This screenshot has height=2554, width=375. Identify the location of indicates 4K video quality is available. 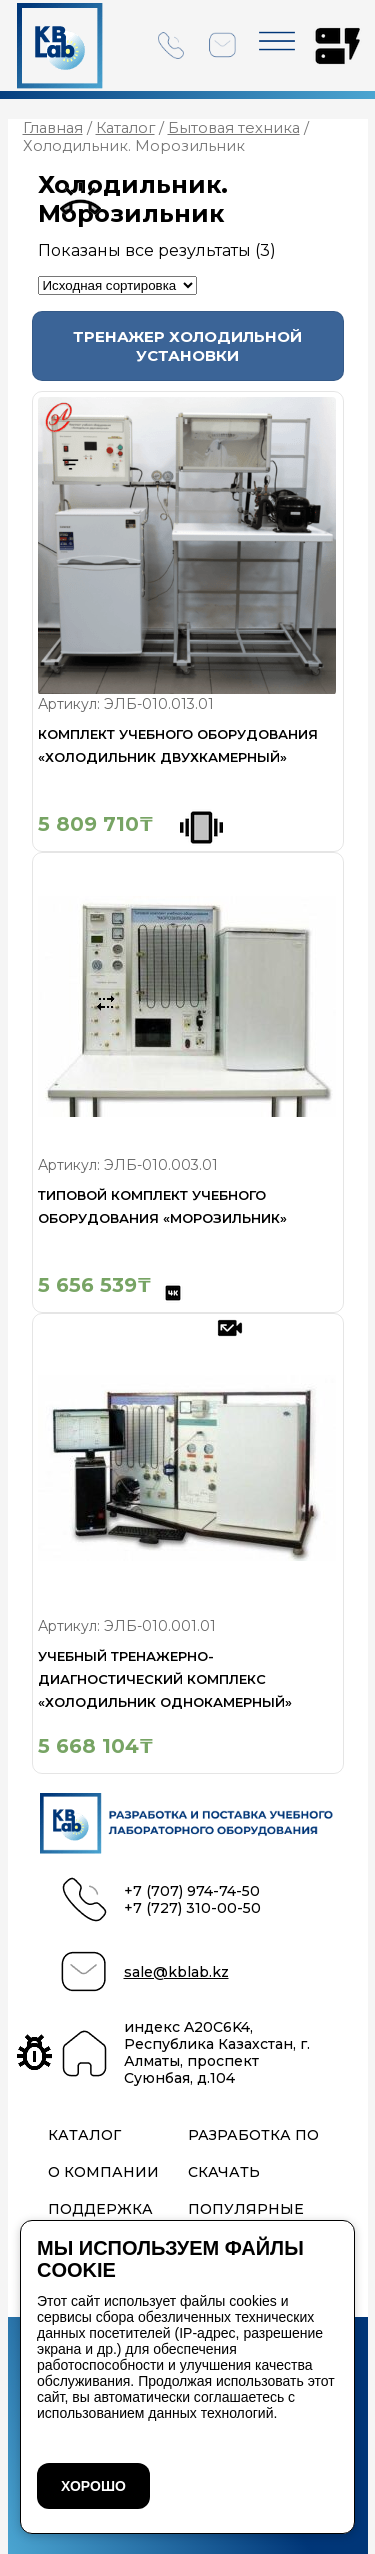
(173, 1293).